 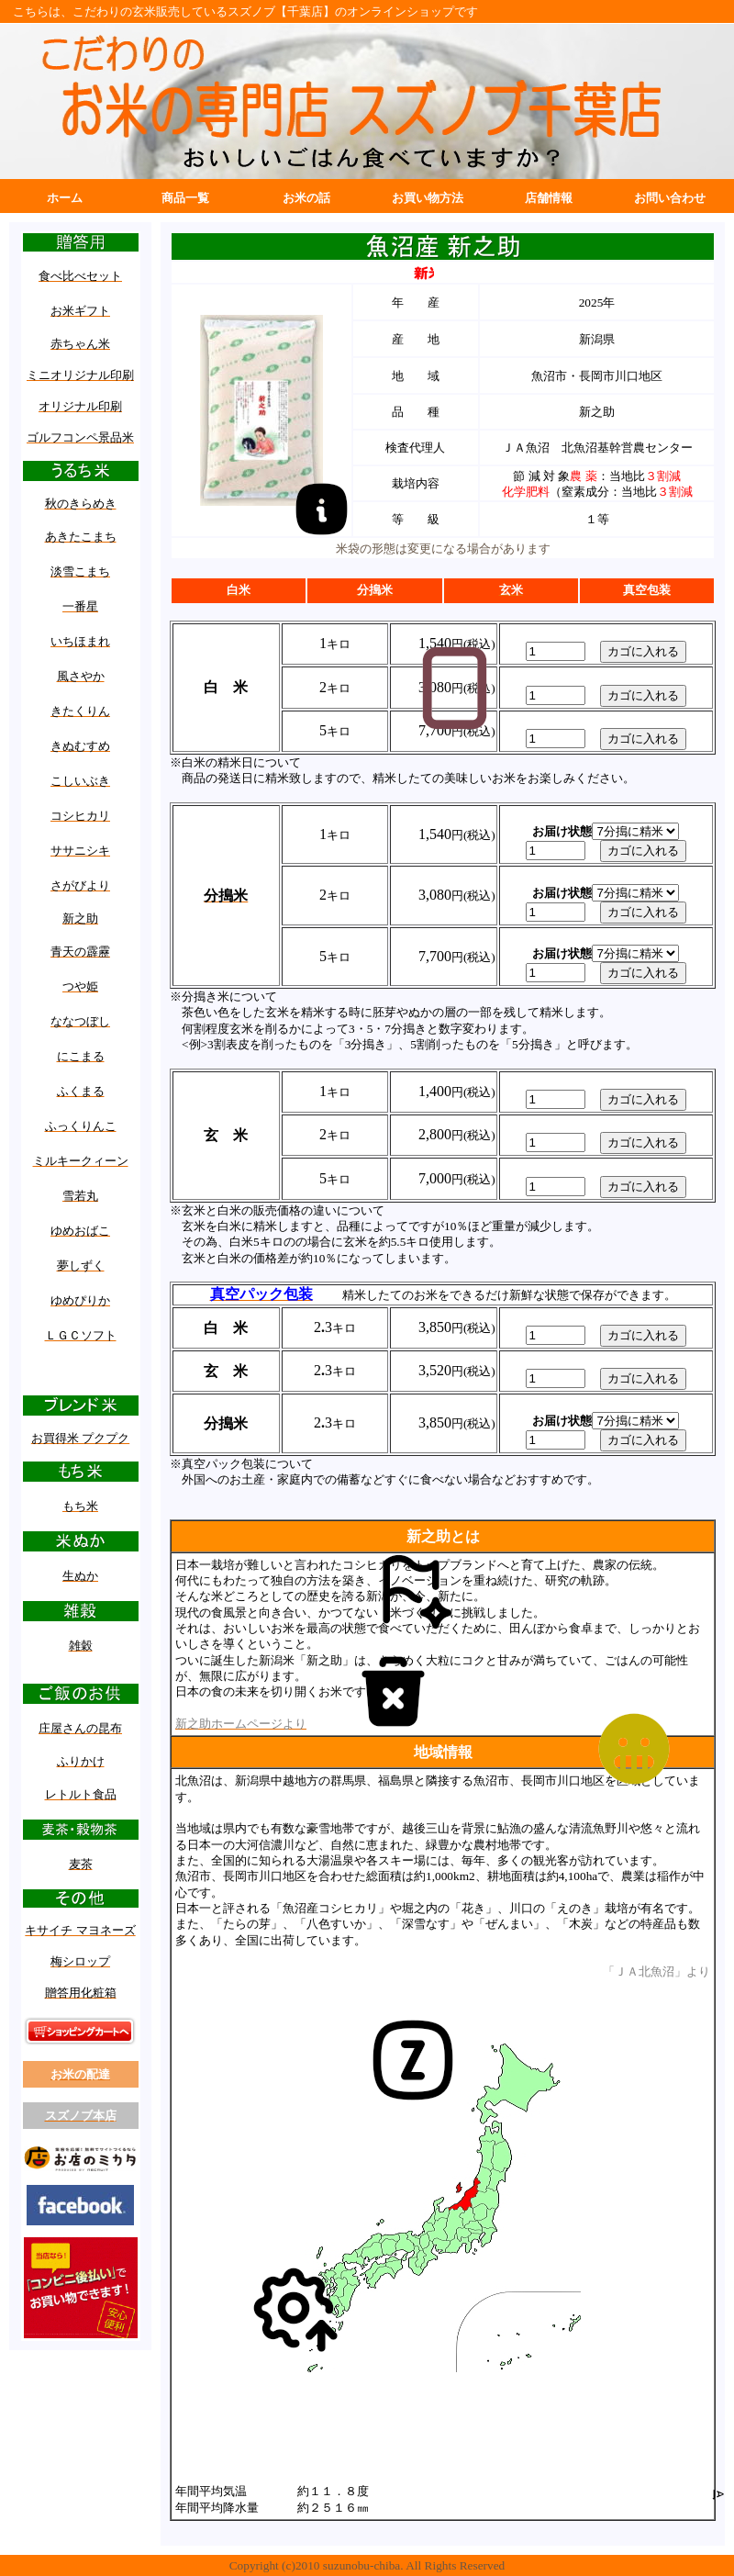 What do you see at coordinates (454, 688) in the screenshot?
I see `switch to portrait orientation` at bounding box center [454, 688].